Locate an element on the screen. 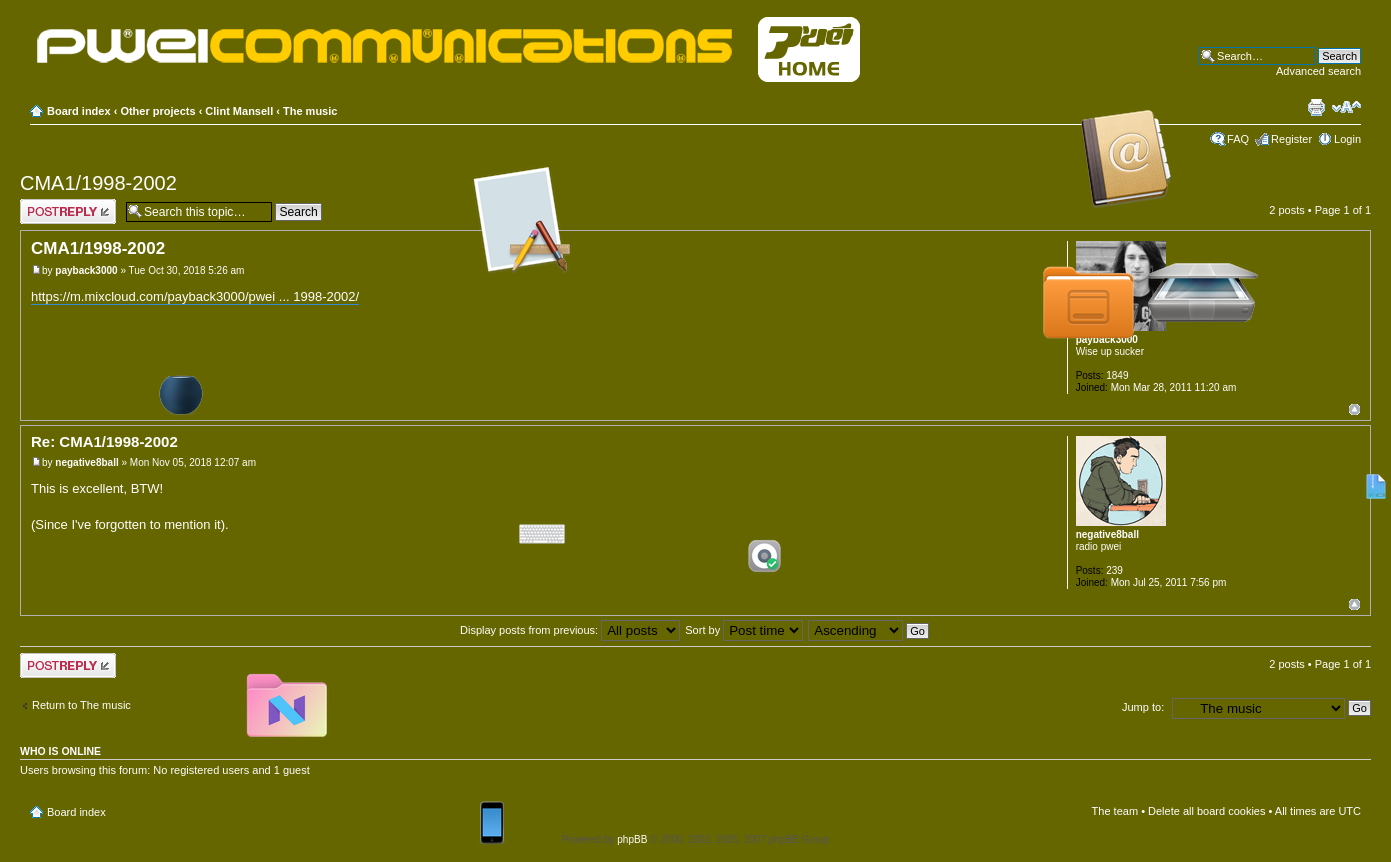  open desktop folder is located at coordinates (1088, 302).